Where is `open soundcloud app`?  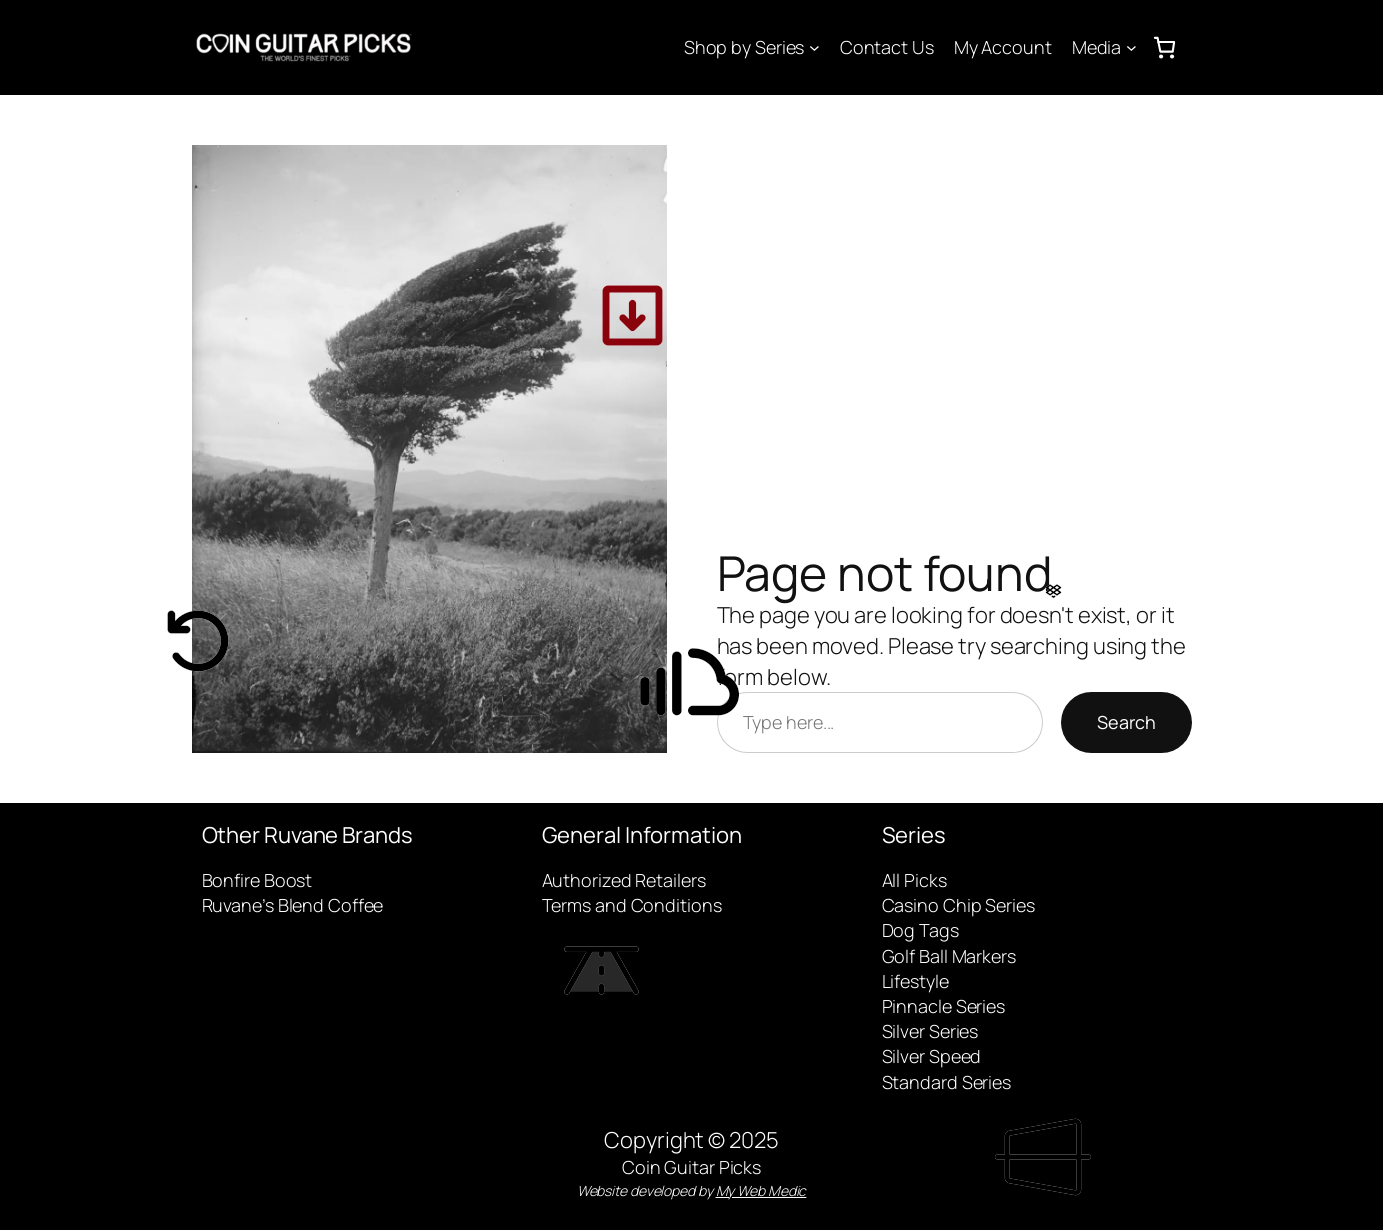 open soundcloud app is located at coordinates (688, 685).